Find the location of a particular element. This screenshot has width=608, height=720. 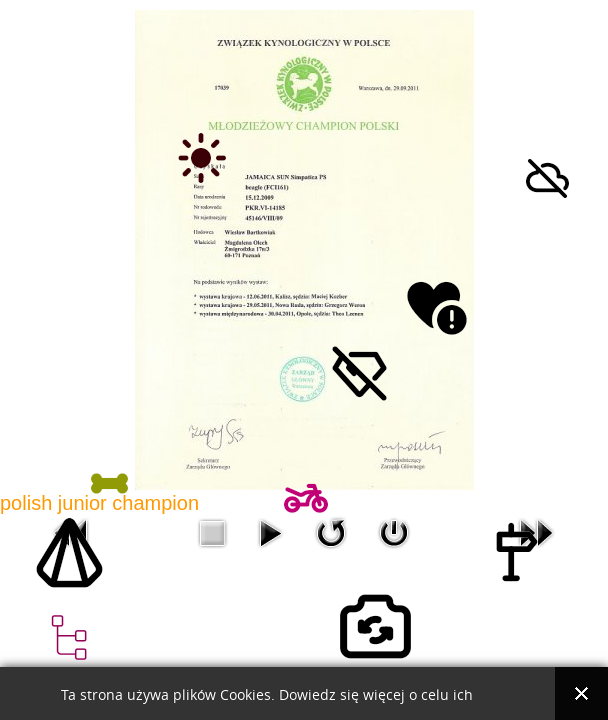

view 3D shape or geometric object is located at coordinates (69, 554).